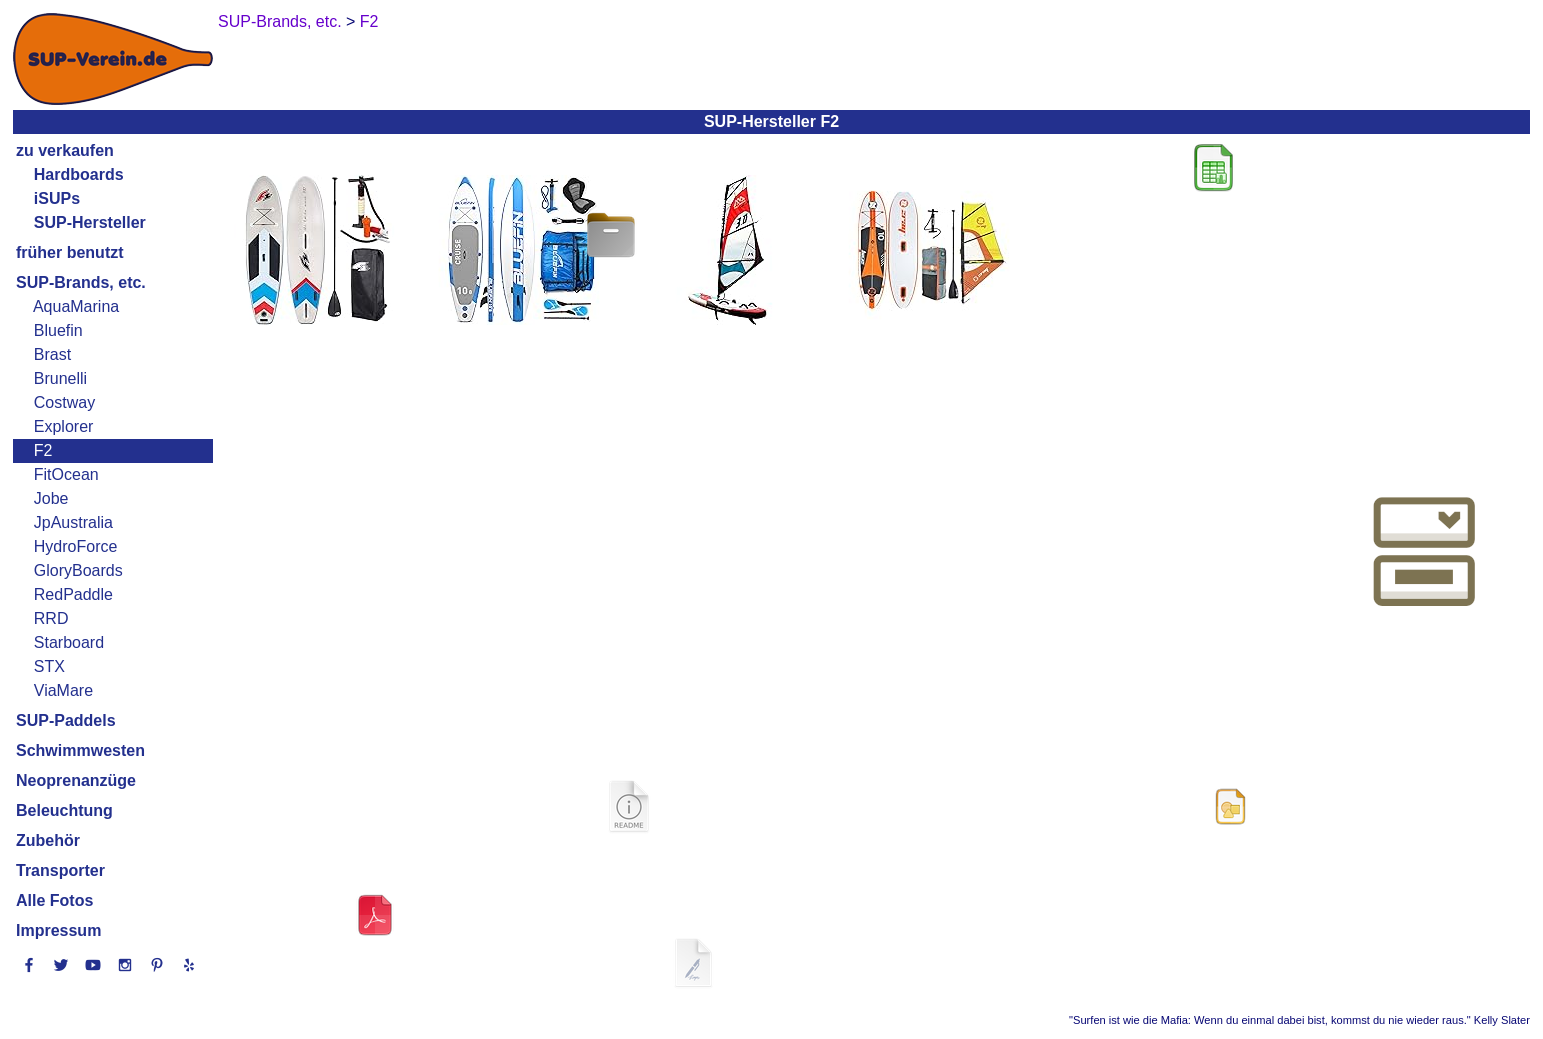  Describe the element at coordinates (693, 963) in the screenshot. I see `a PGP signature file used to verify authenticity` at that location.